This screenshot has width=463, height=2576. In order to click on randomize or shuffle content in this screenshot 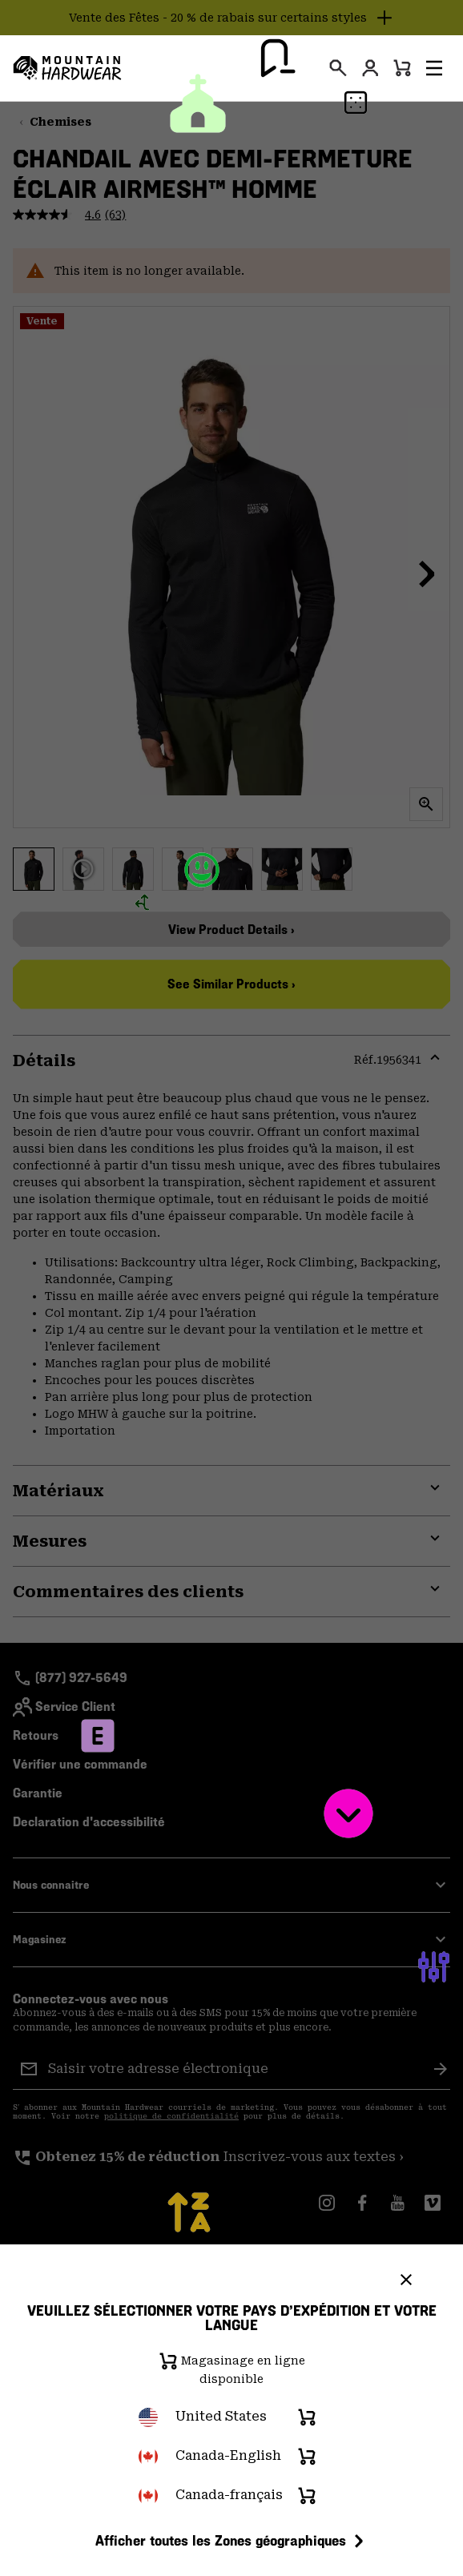, I will do `click(356, 103)`.